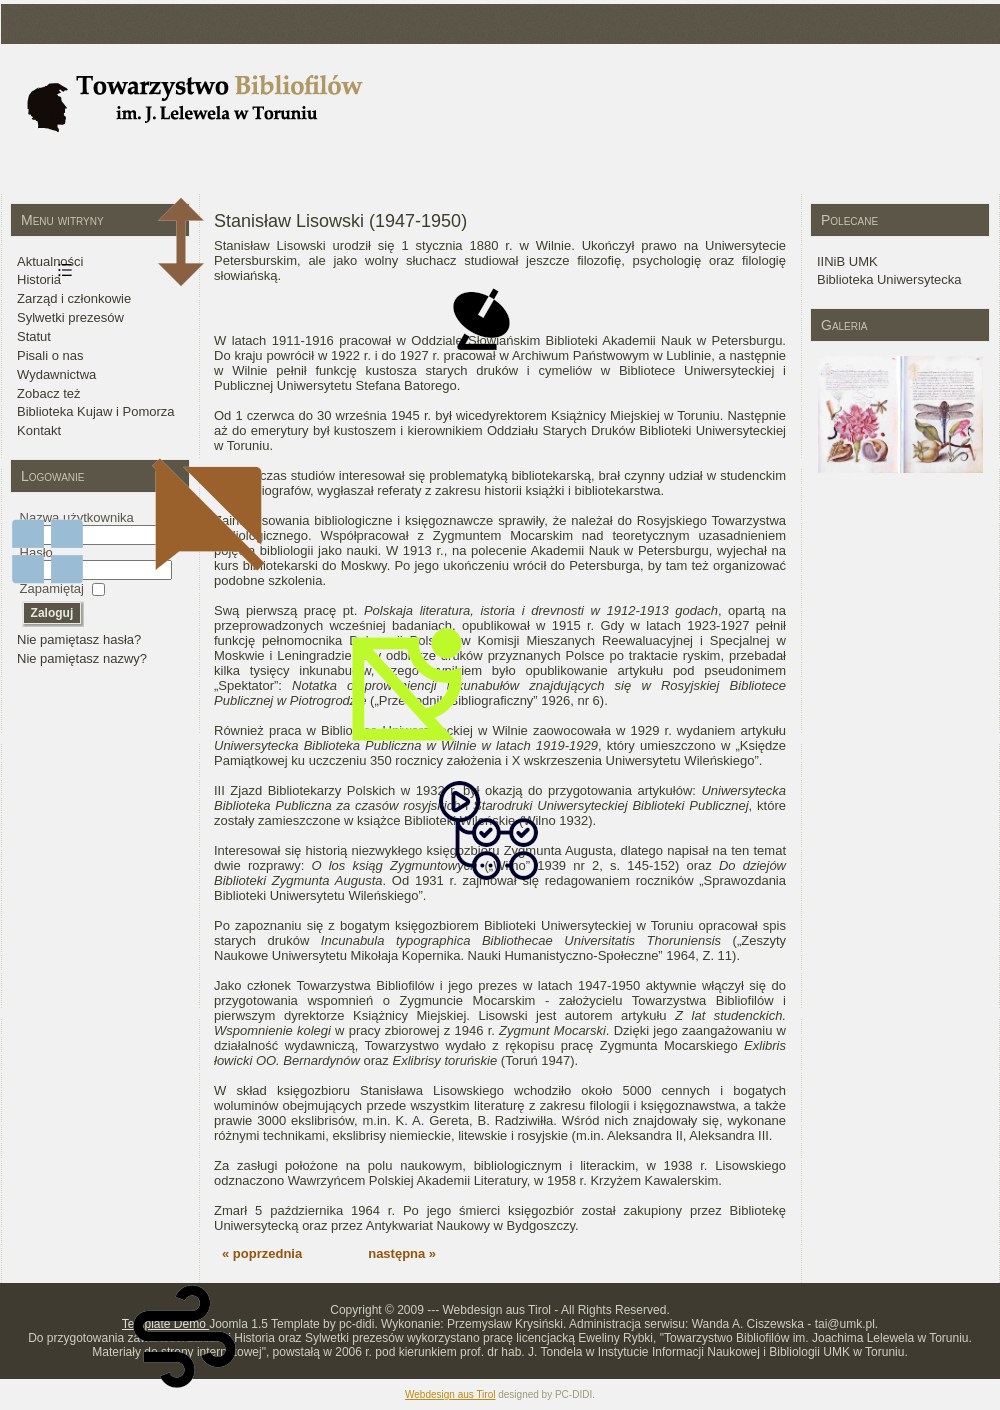 The height and width of the screenshot is (1410, 1000). I want to click on access radar or scanning features, so click(481, 319).